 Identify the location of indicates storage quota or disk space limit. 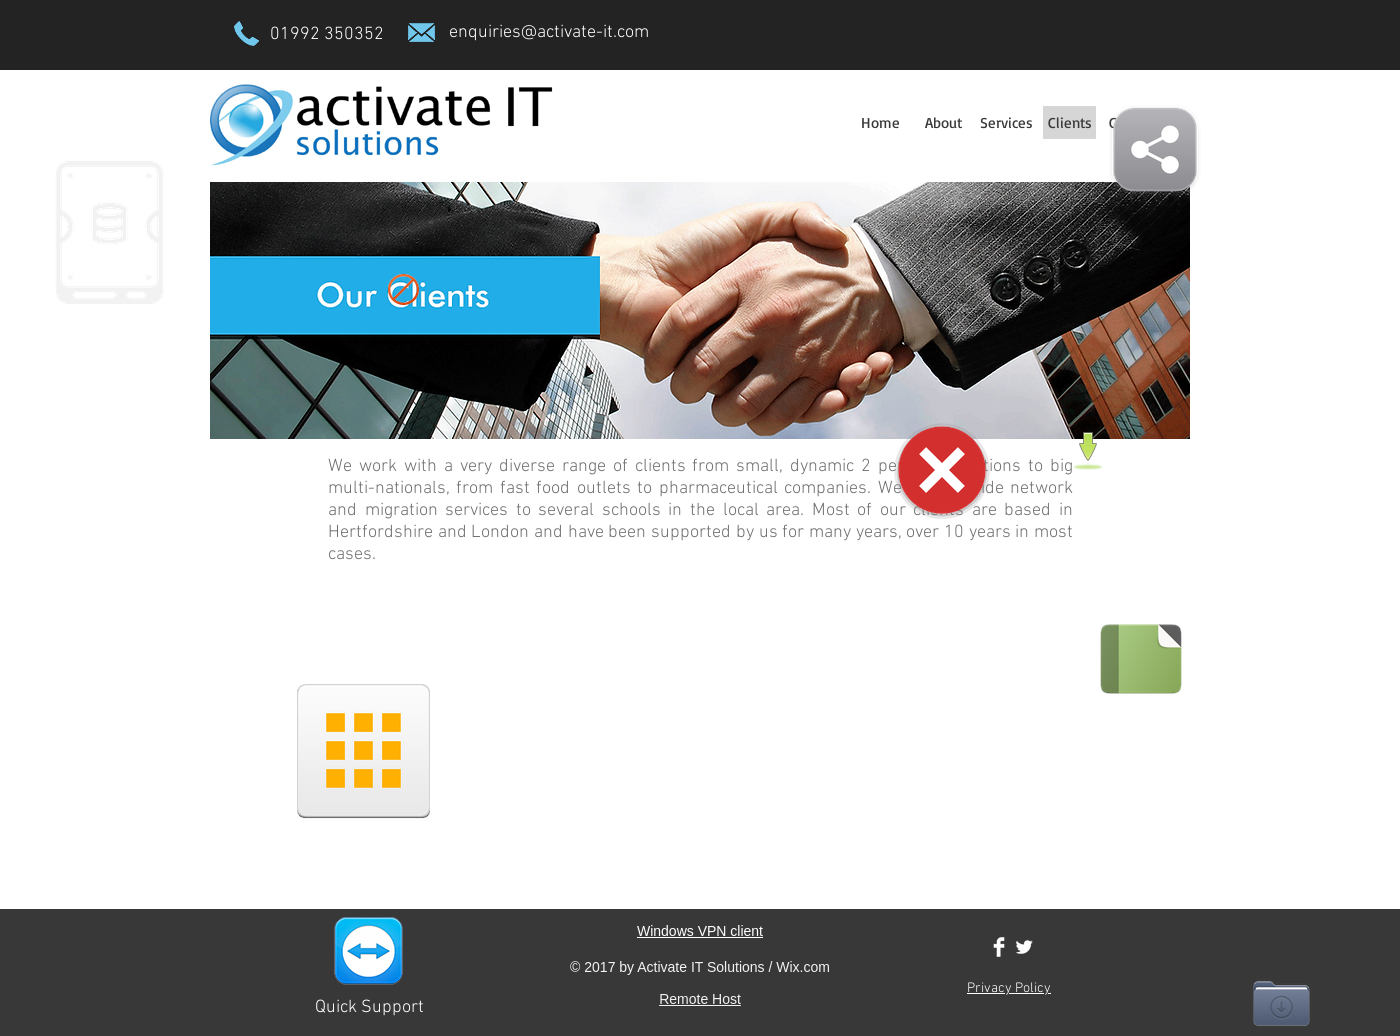
(109, 232).